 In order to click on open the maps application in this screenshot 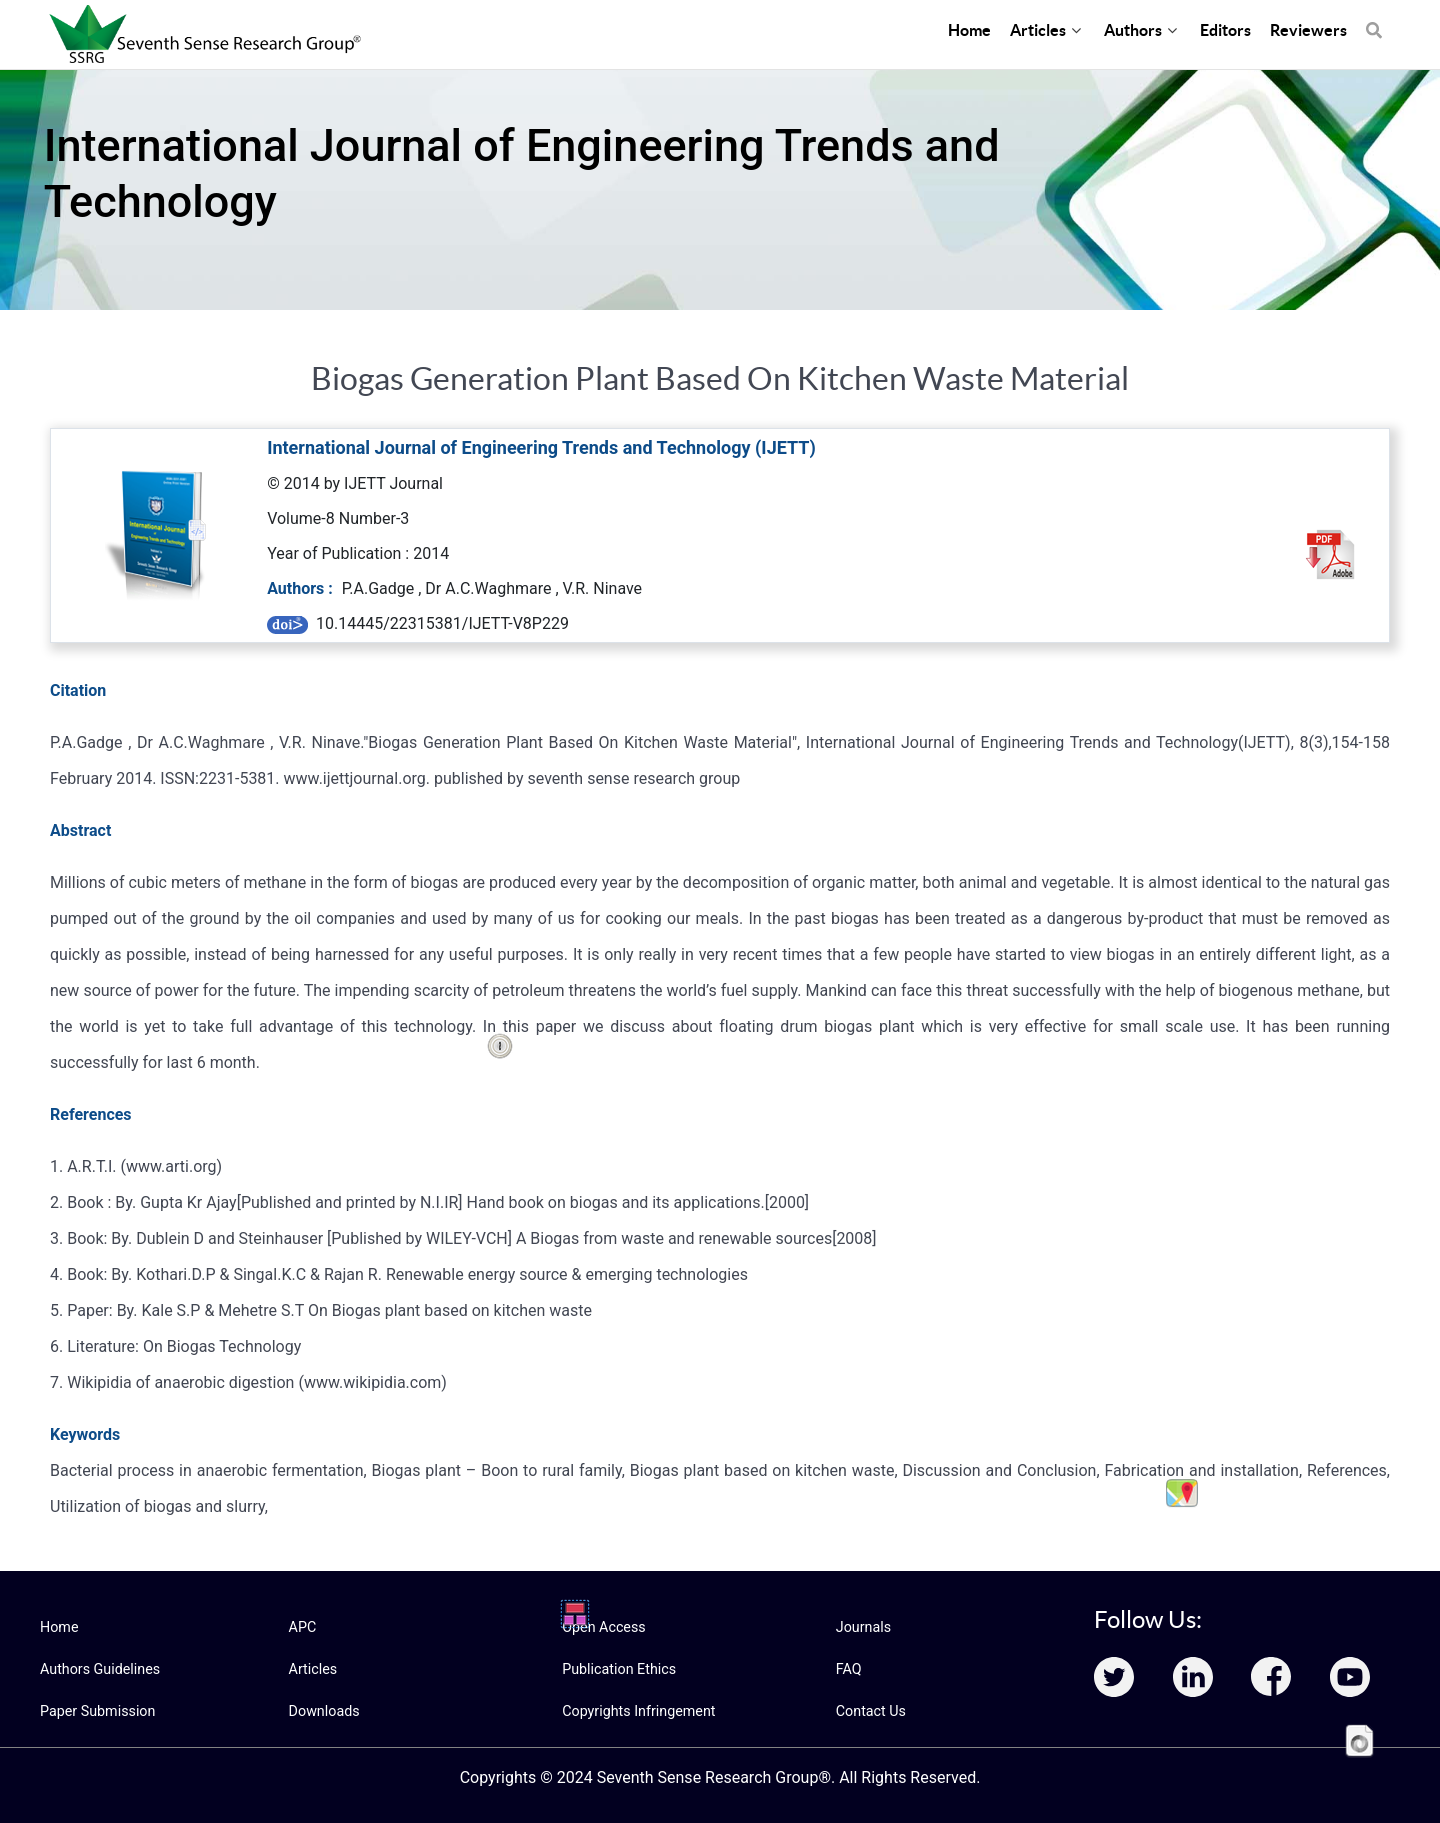, I will do `click(1182, 1493)`.